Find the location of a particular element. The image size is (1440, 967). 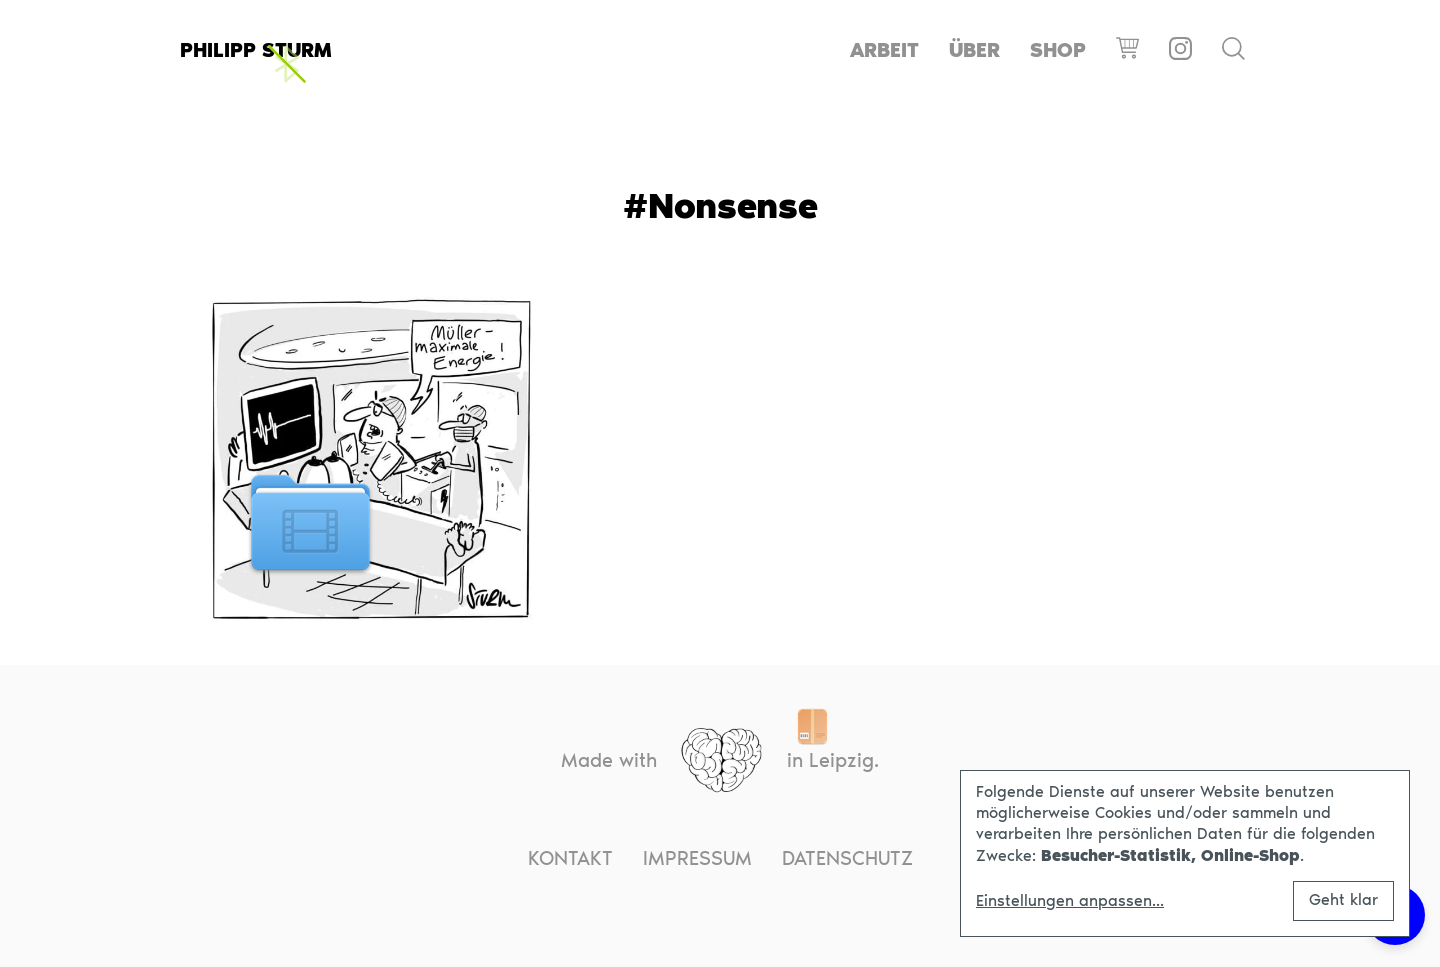

compressed archive file type indicator is located at coordinates (812, 726).